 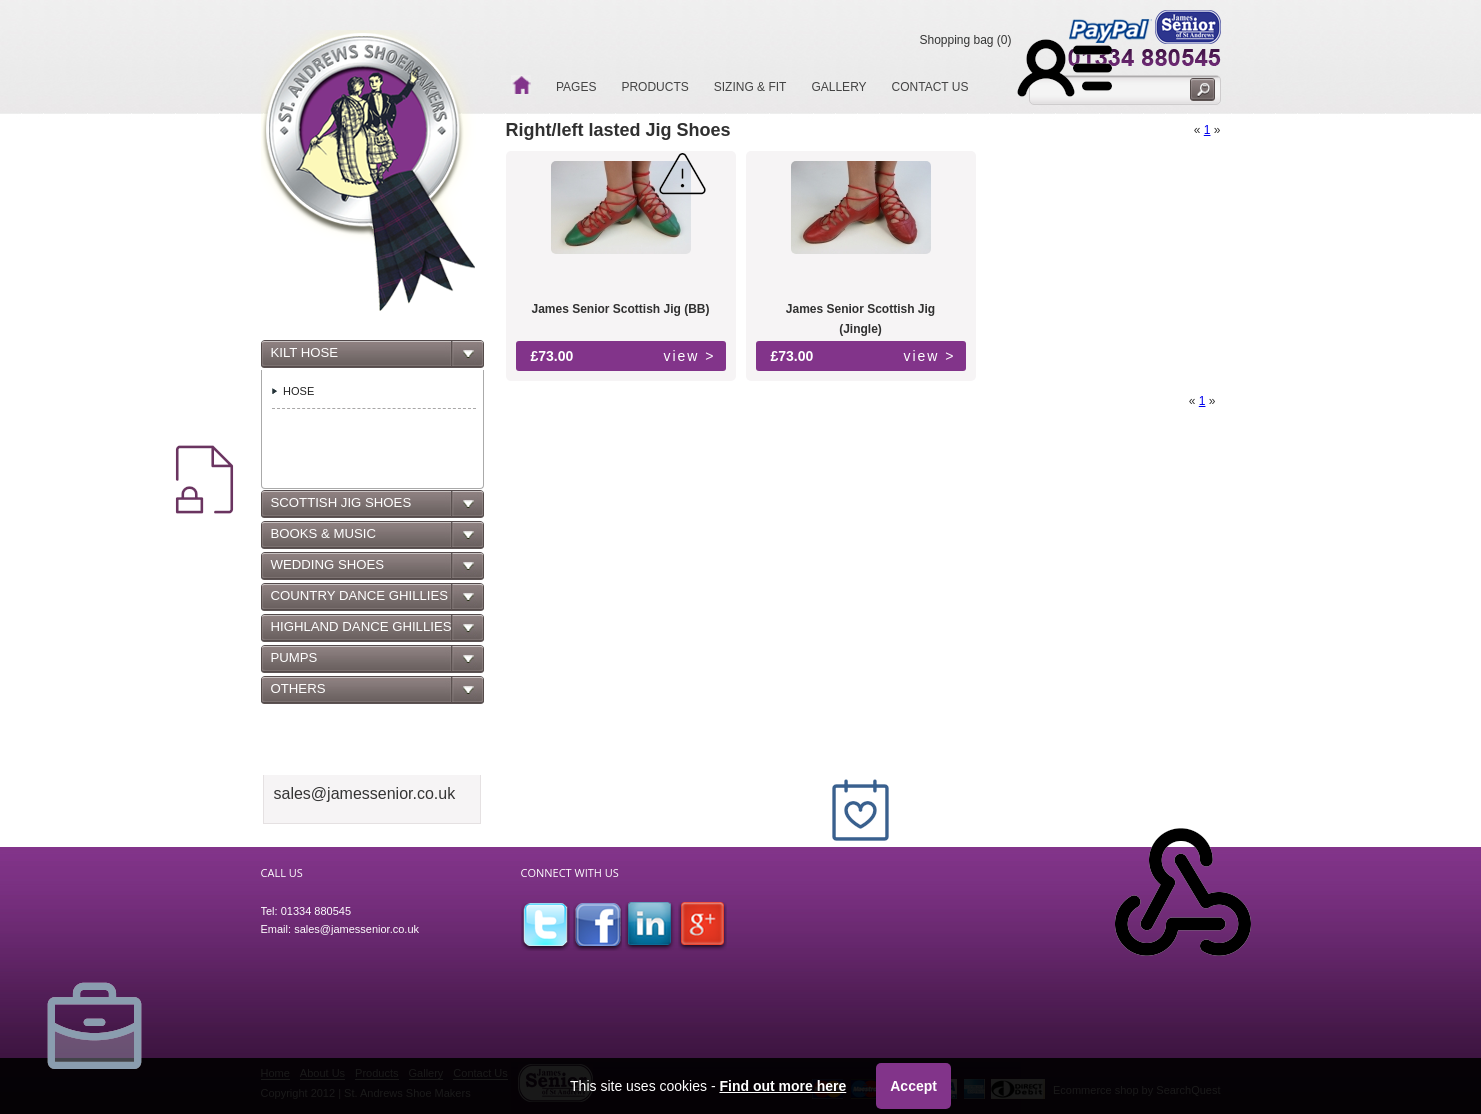 What do you see at coordinates (204, 479) in the screenshot?
I see `access a password-protected file` at bounding box center [204, 479].